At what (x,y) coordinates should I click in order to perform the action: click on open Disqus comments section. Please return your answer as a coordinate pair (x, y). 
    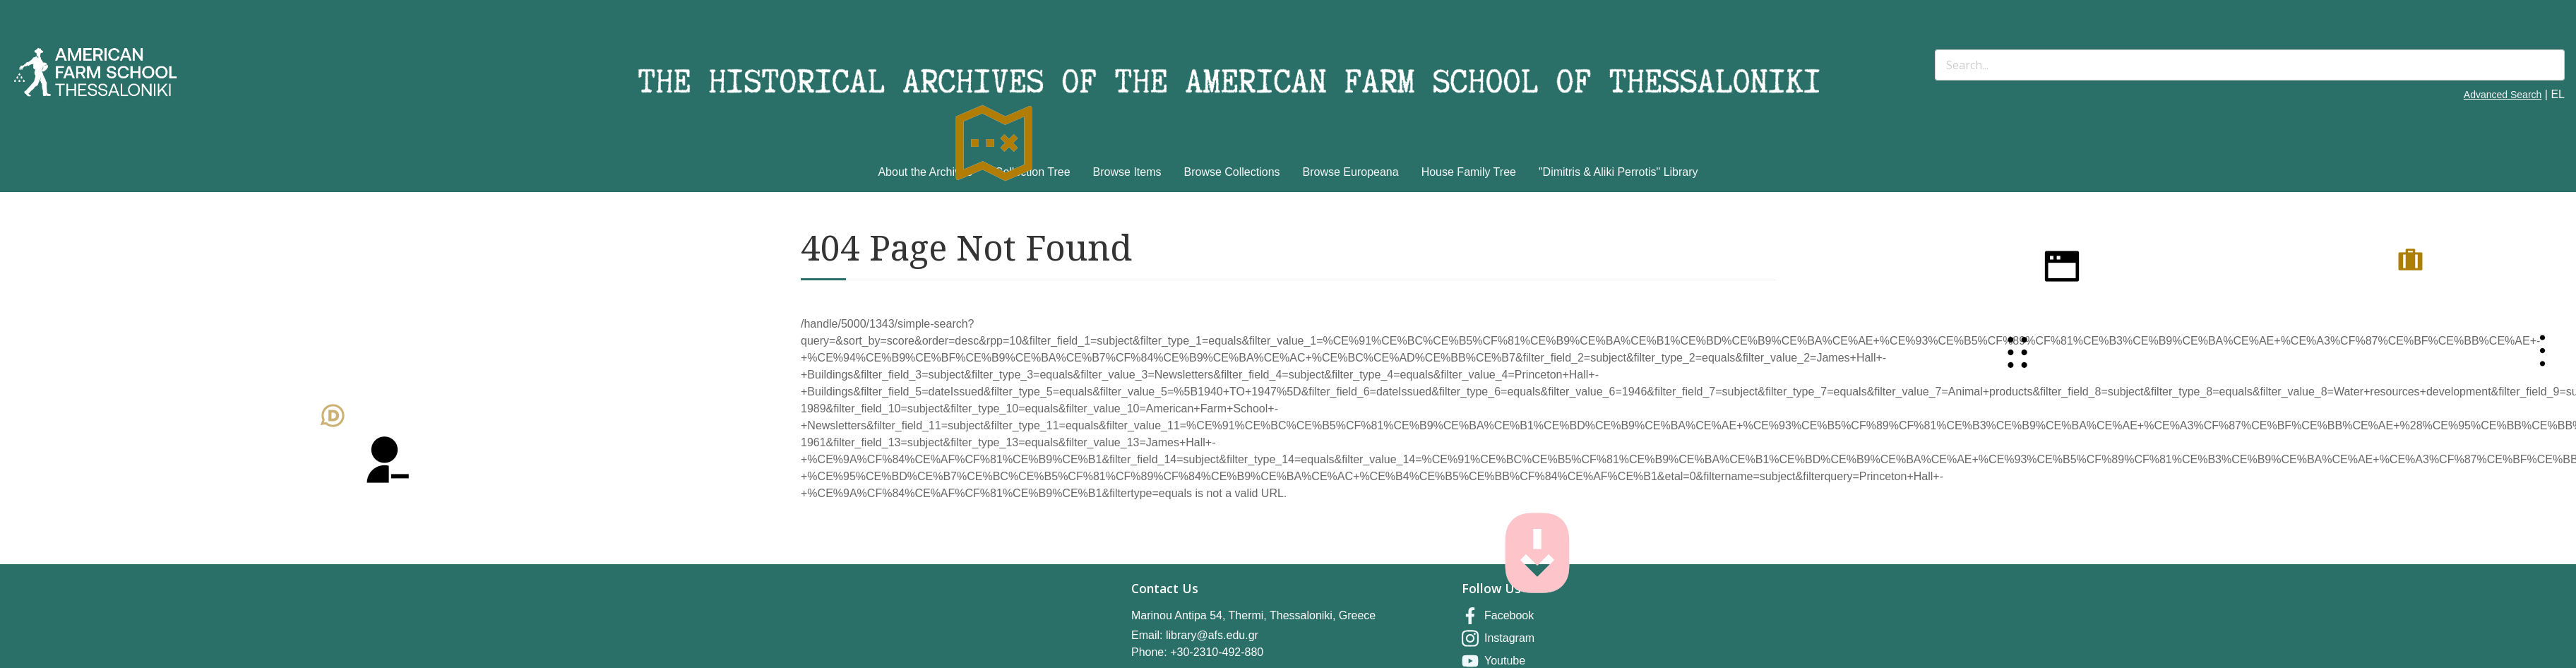
    Looking at the image, I should click on (333, 415).